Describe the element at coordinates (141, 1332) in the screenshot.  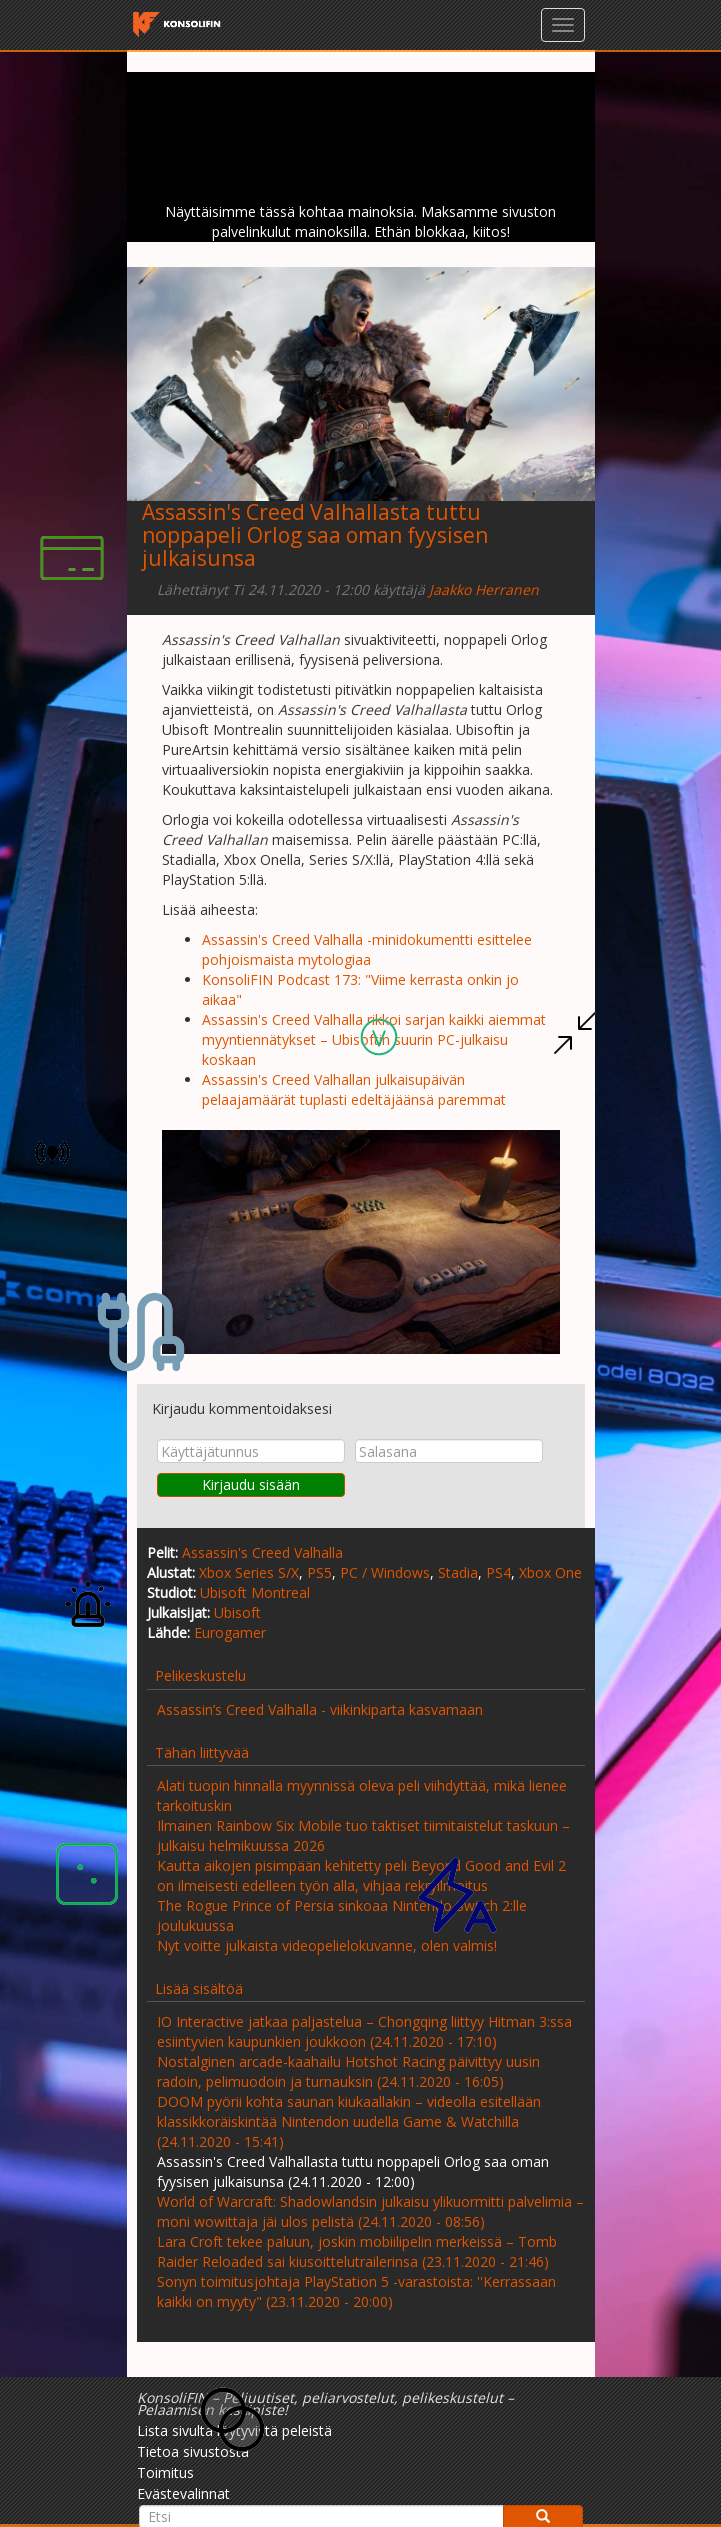
I see `connect or manage cable connections` at that location.